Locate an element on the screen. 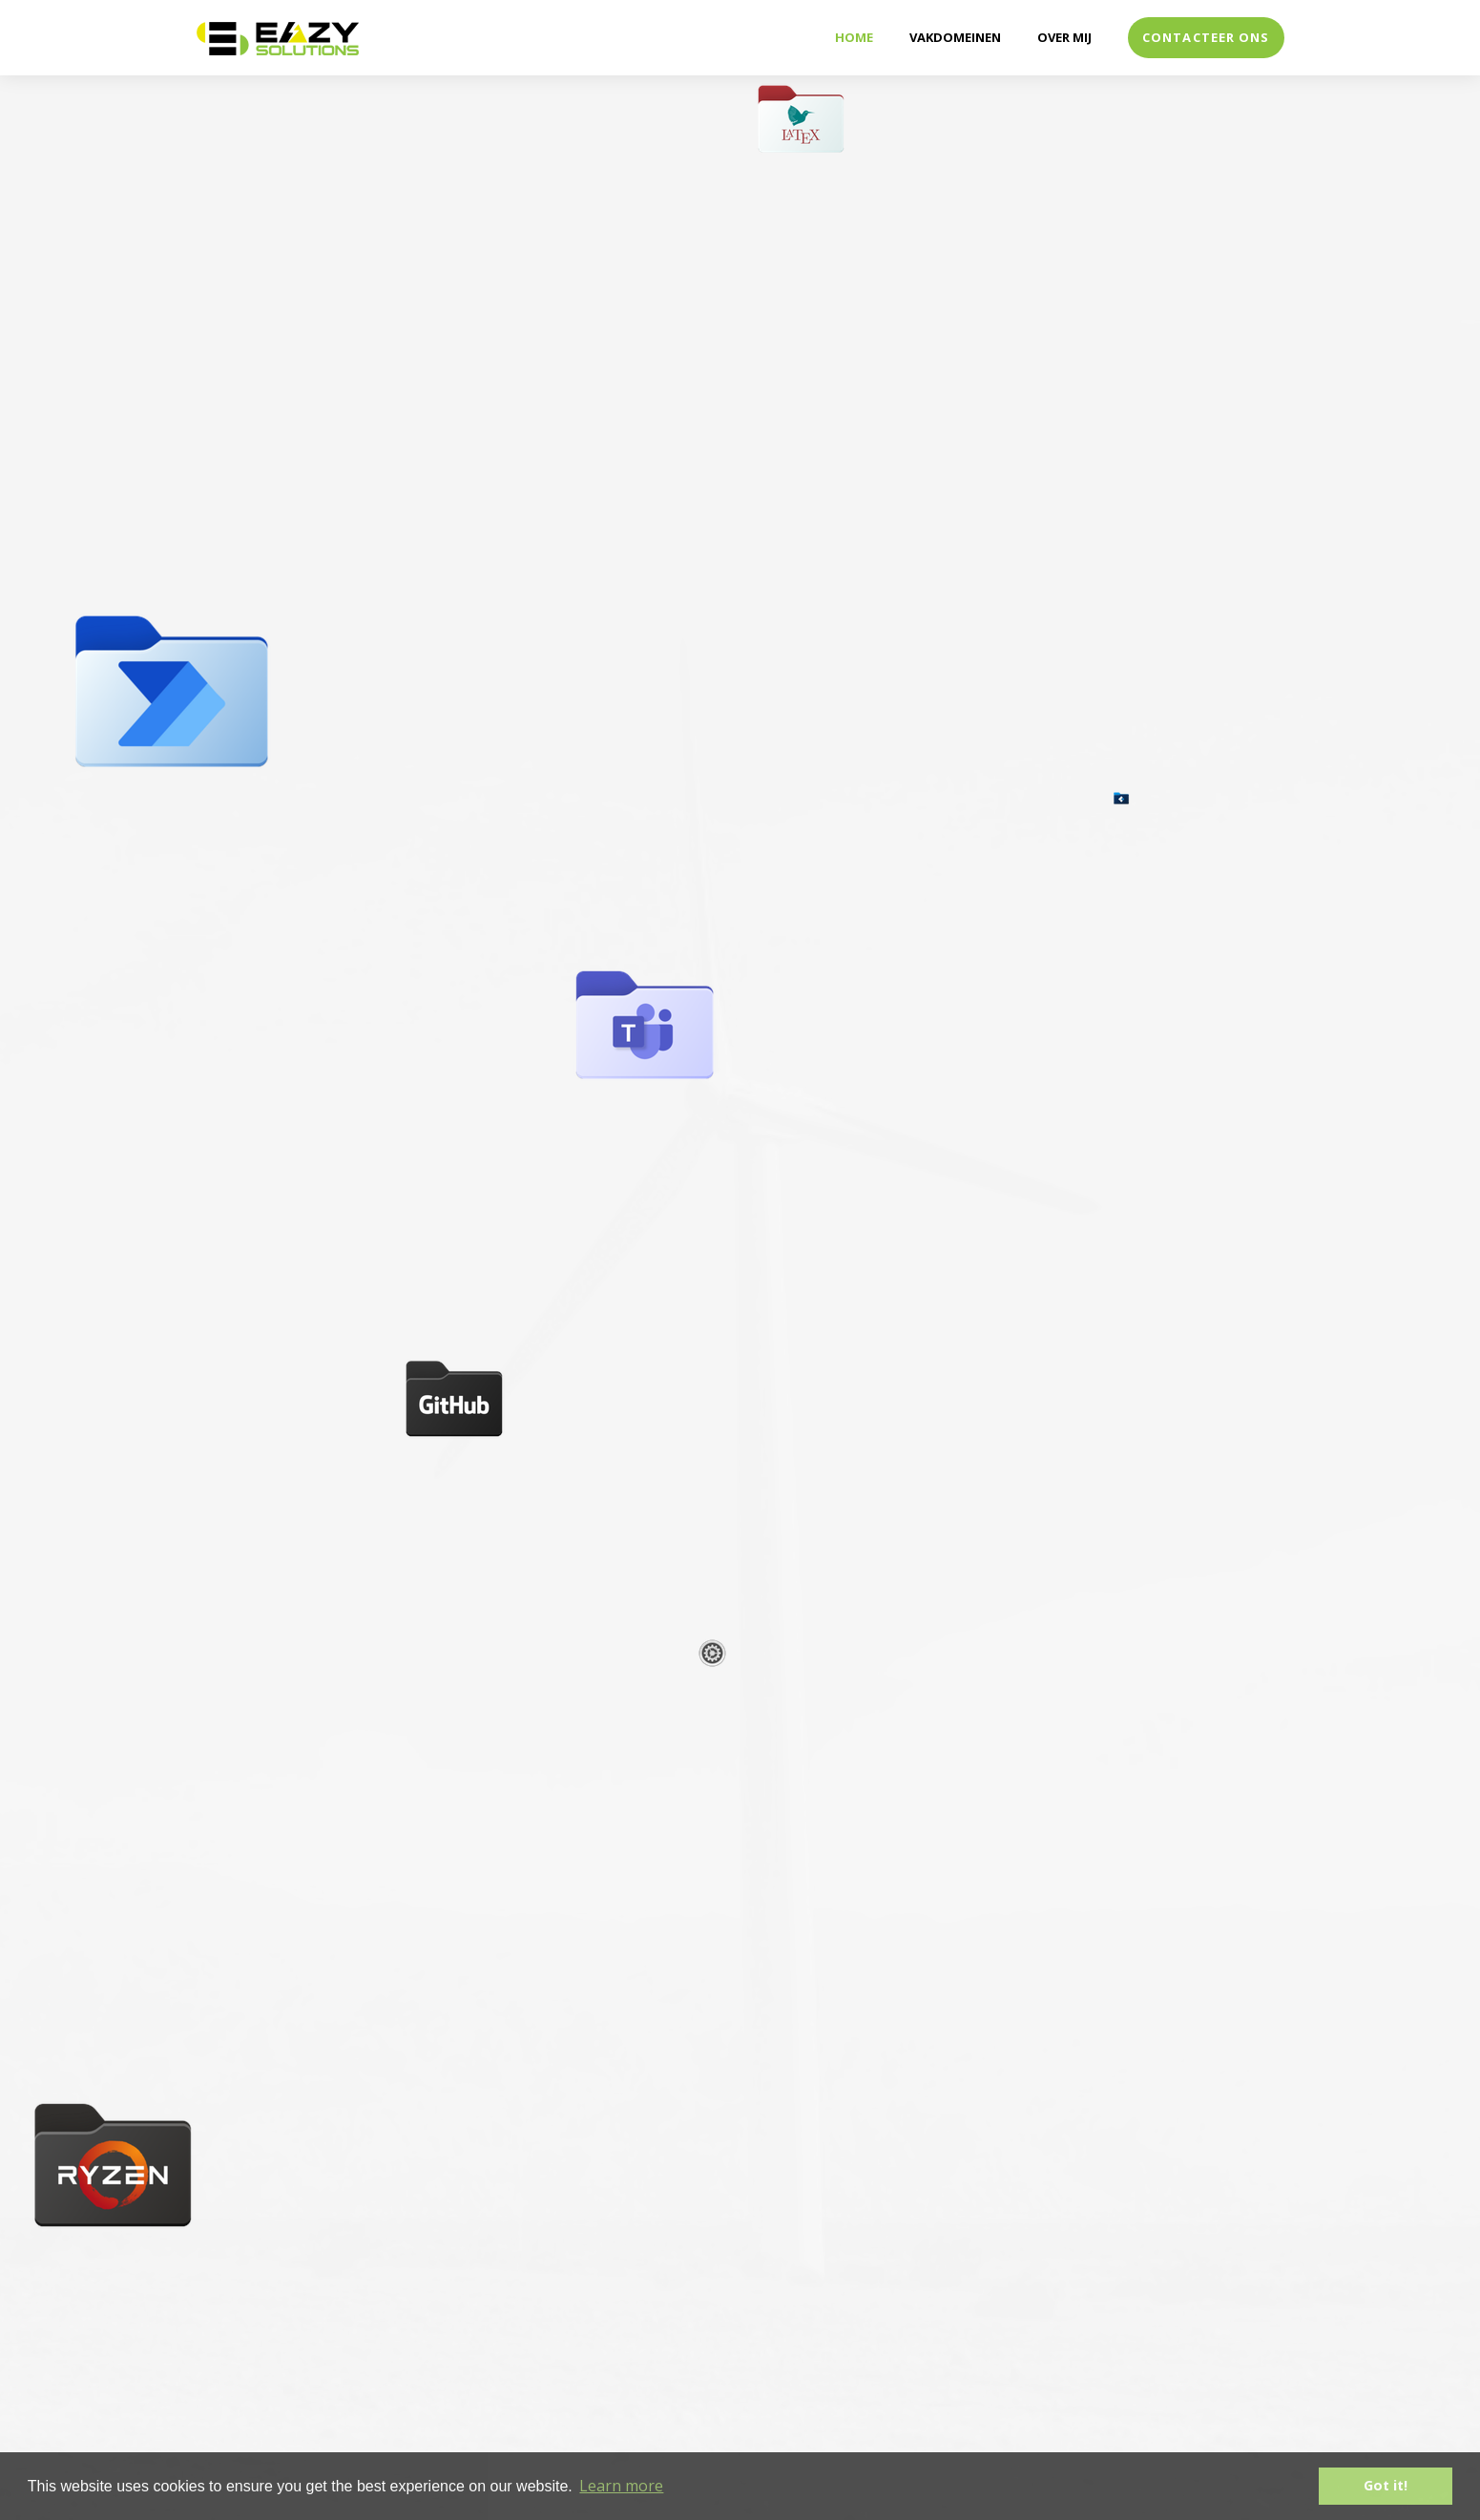 Image resolution: width=1480 pixels, height=2520 pixels. open Microsoft Power Automate project files is located at coordinates (171, 697).